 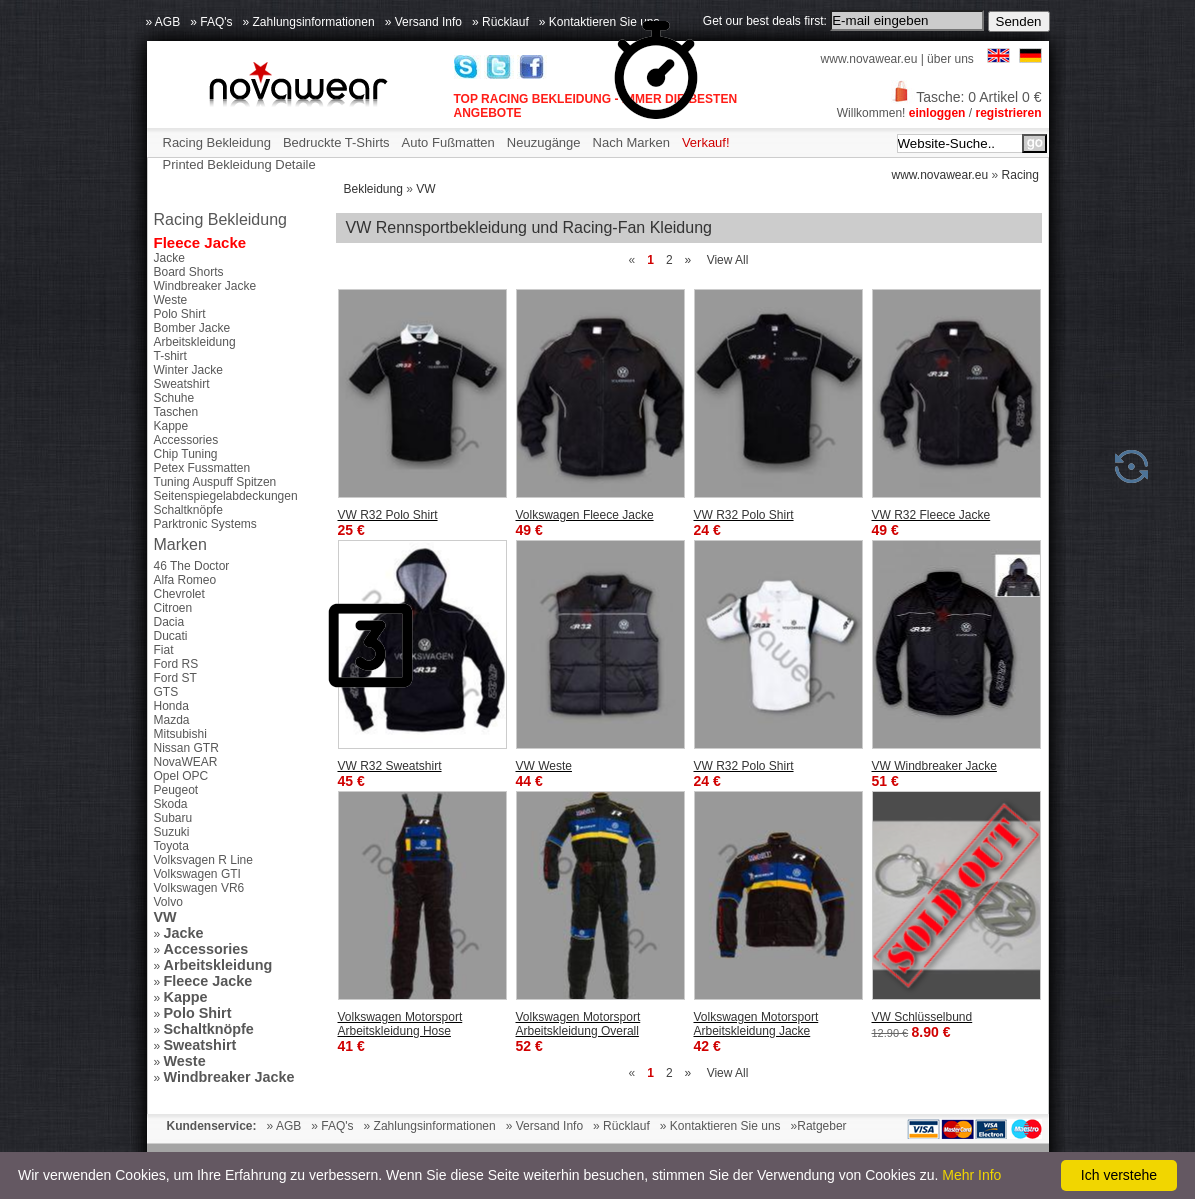 I want to click on start or stop a timer, so click(x=656, y=70).